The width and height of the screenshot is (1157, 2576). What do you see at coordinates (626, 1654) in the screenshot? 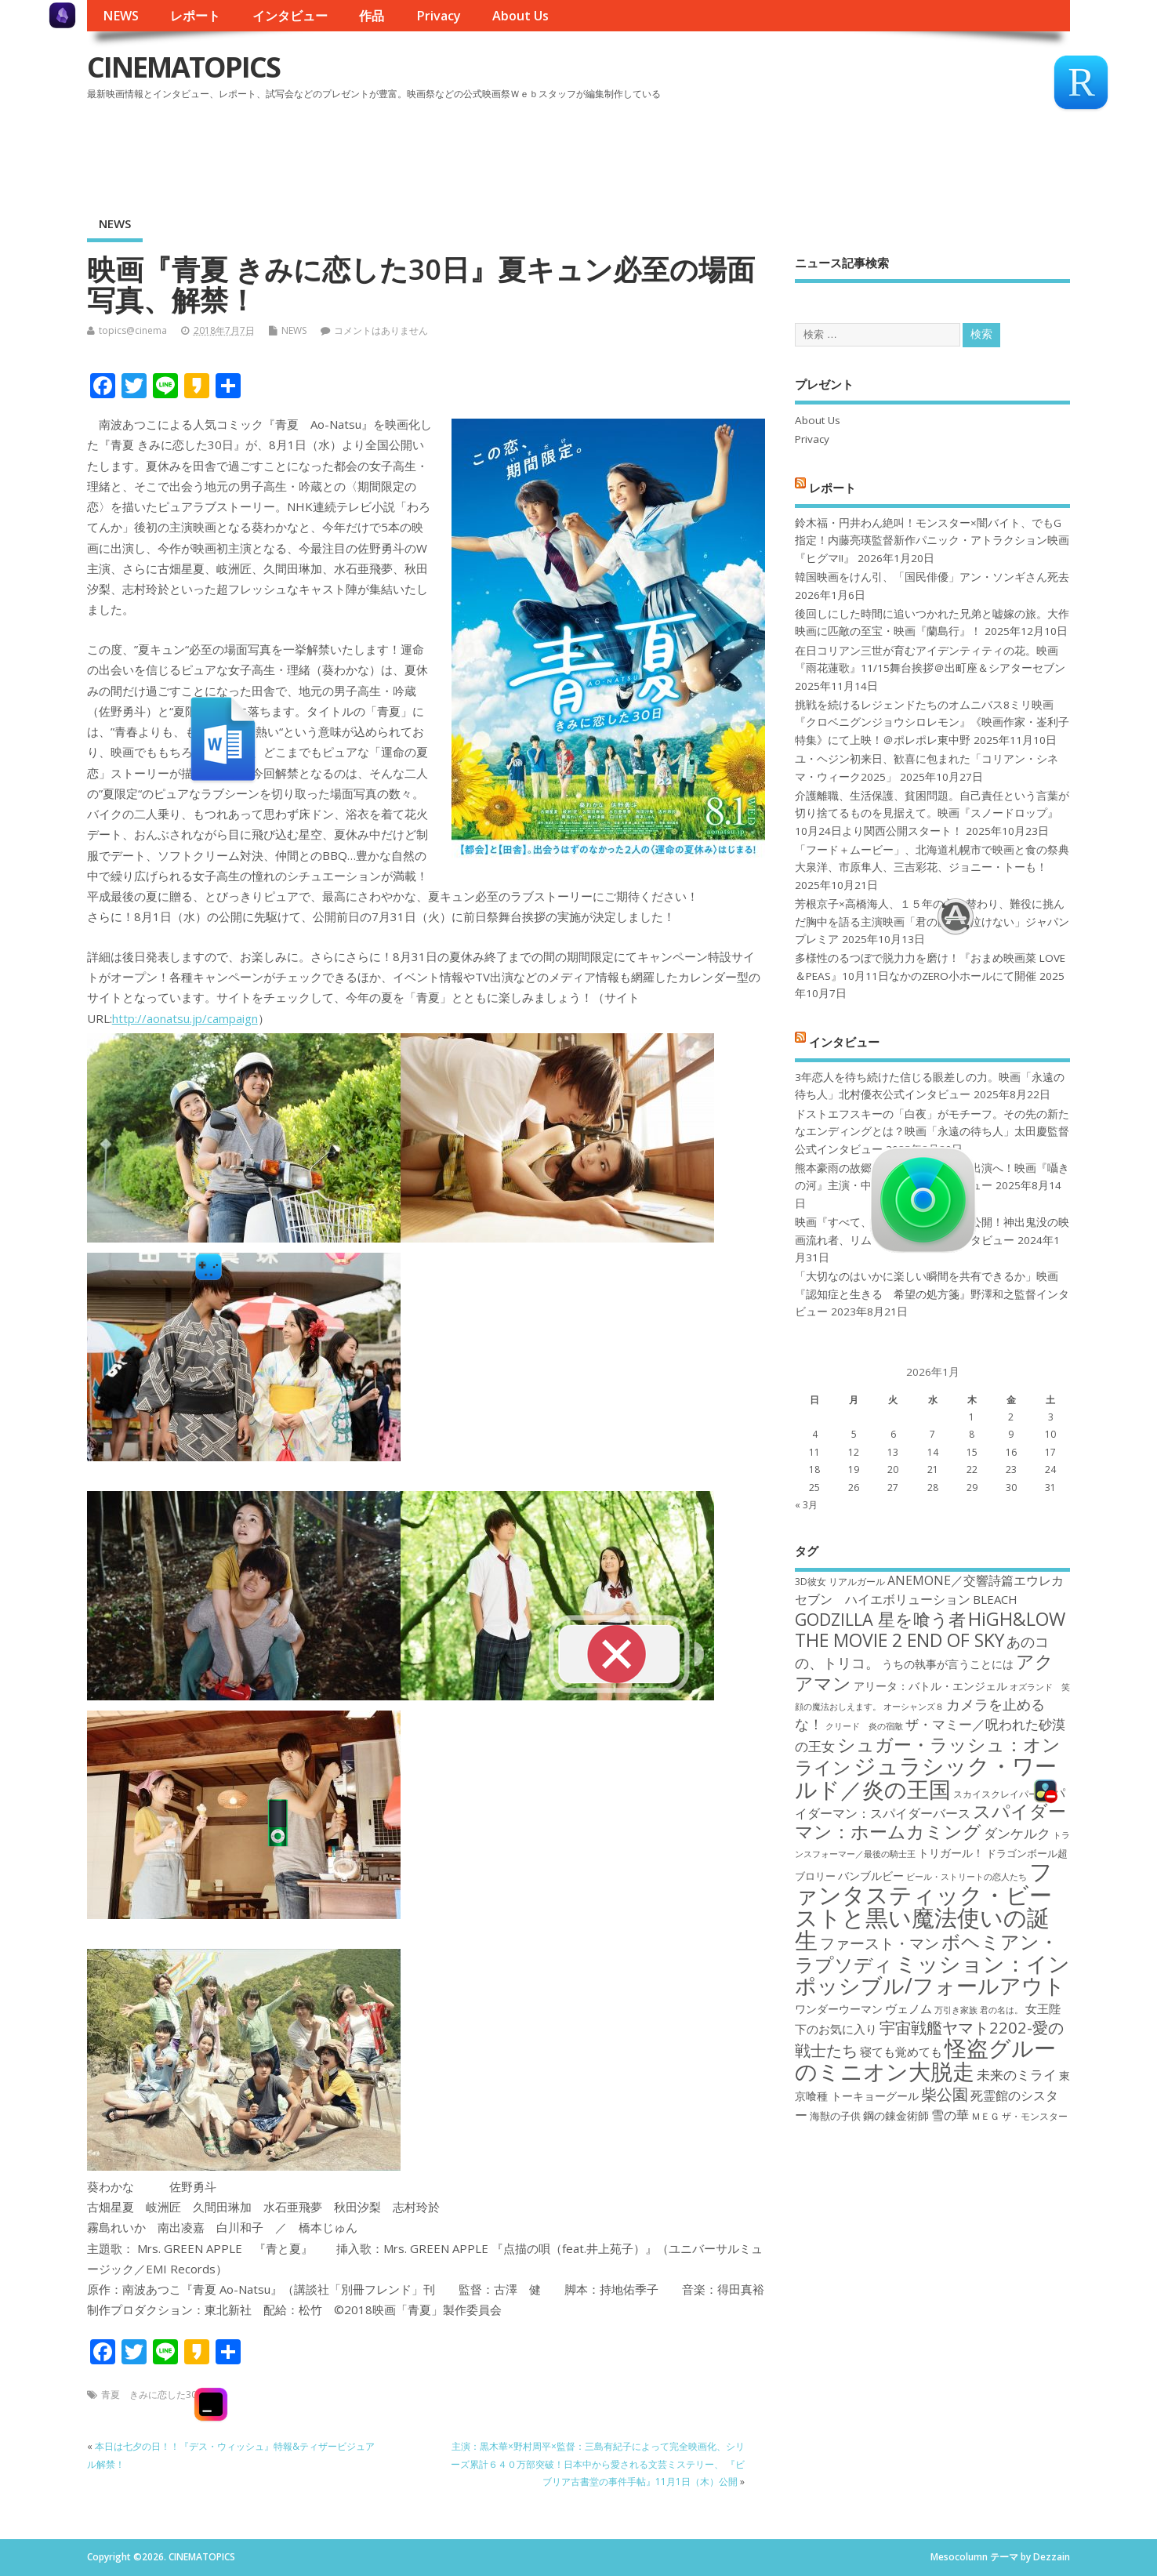
I see `indicates battery not detected or missing` at bounding box center [626, 1654].